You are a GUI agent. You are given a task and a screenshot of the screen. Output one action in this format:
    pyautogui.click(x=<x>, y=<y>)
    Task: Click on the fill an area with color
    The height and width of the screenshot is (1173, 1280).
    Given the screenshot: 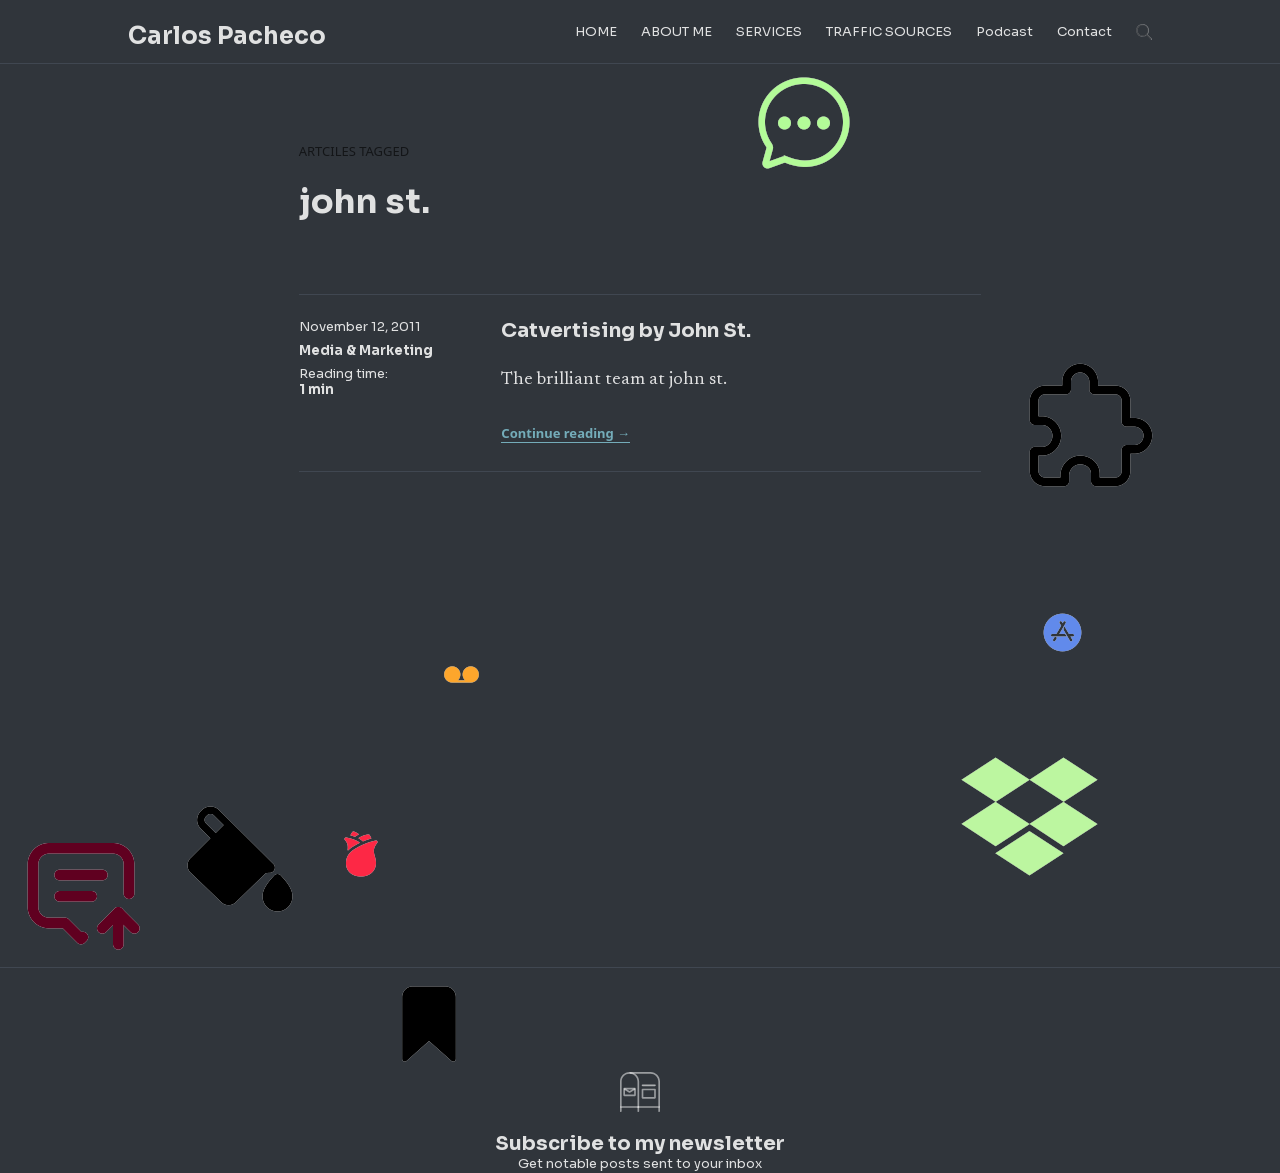 What is the action you would take?
    pyautogui.click(x=240, y=859)
    